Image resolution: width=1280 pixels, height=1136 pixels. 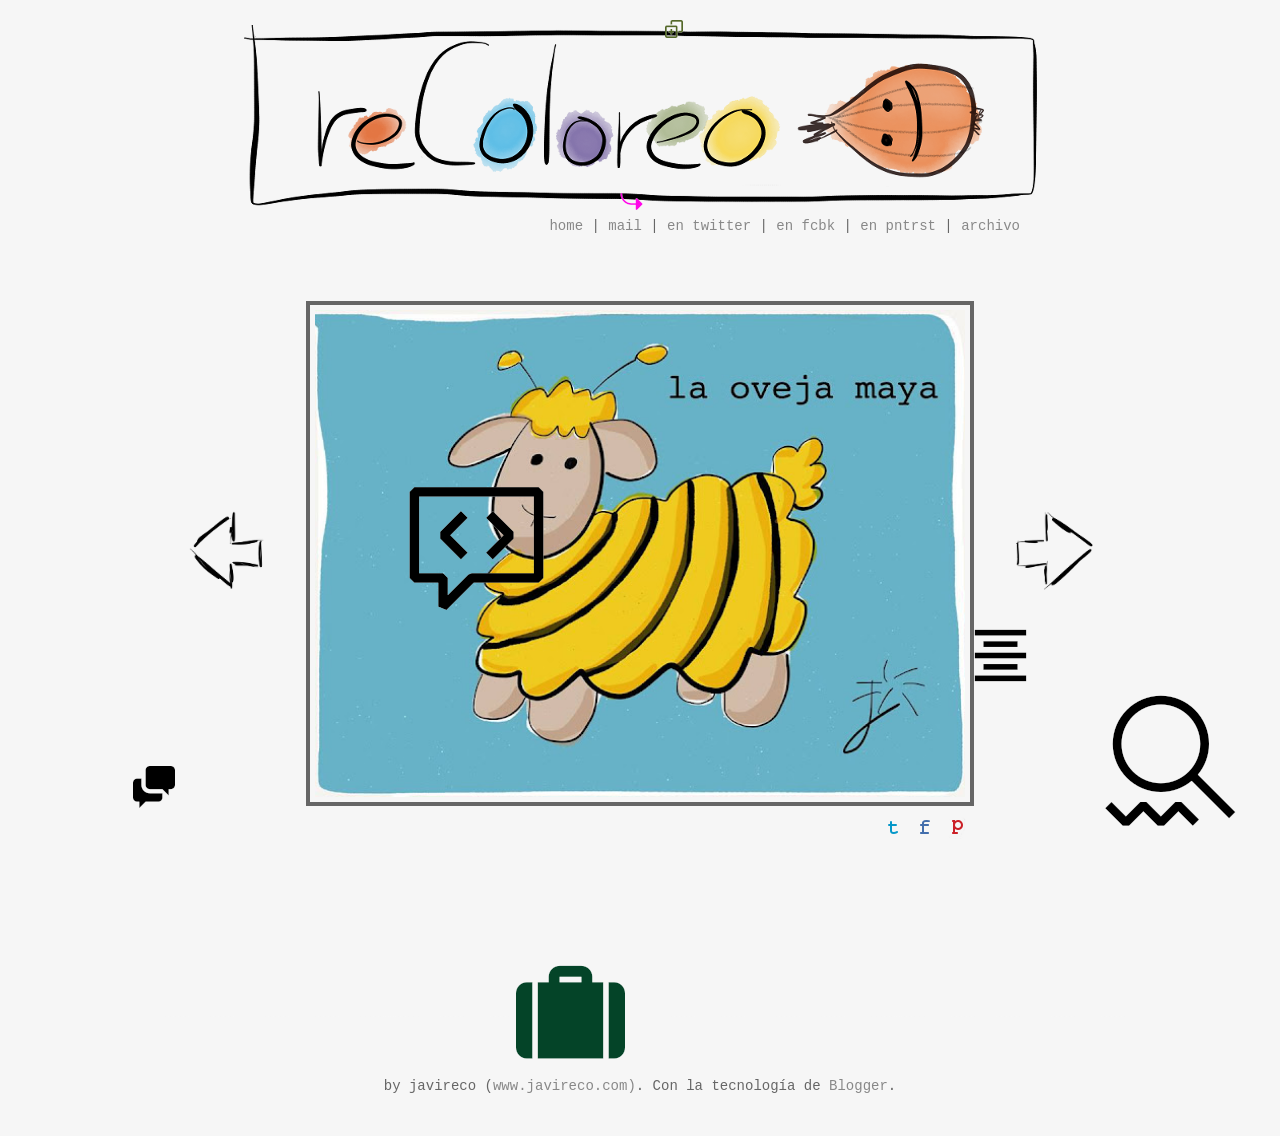 What do you see at coordinates (674, 29) in the screenshot?
I see `duplicate or copy an item` at bounding box center [674, 29].